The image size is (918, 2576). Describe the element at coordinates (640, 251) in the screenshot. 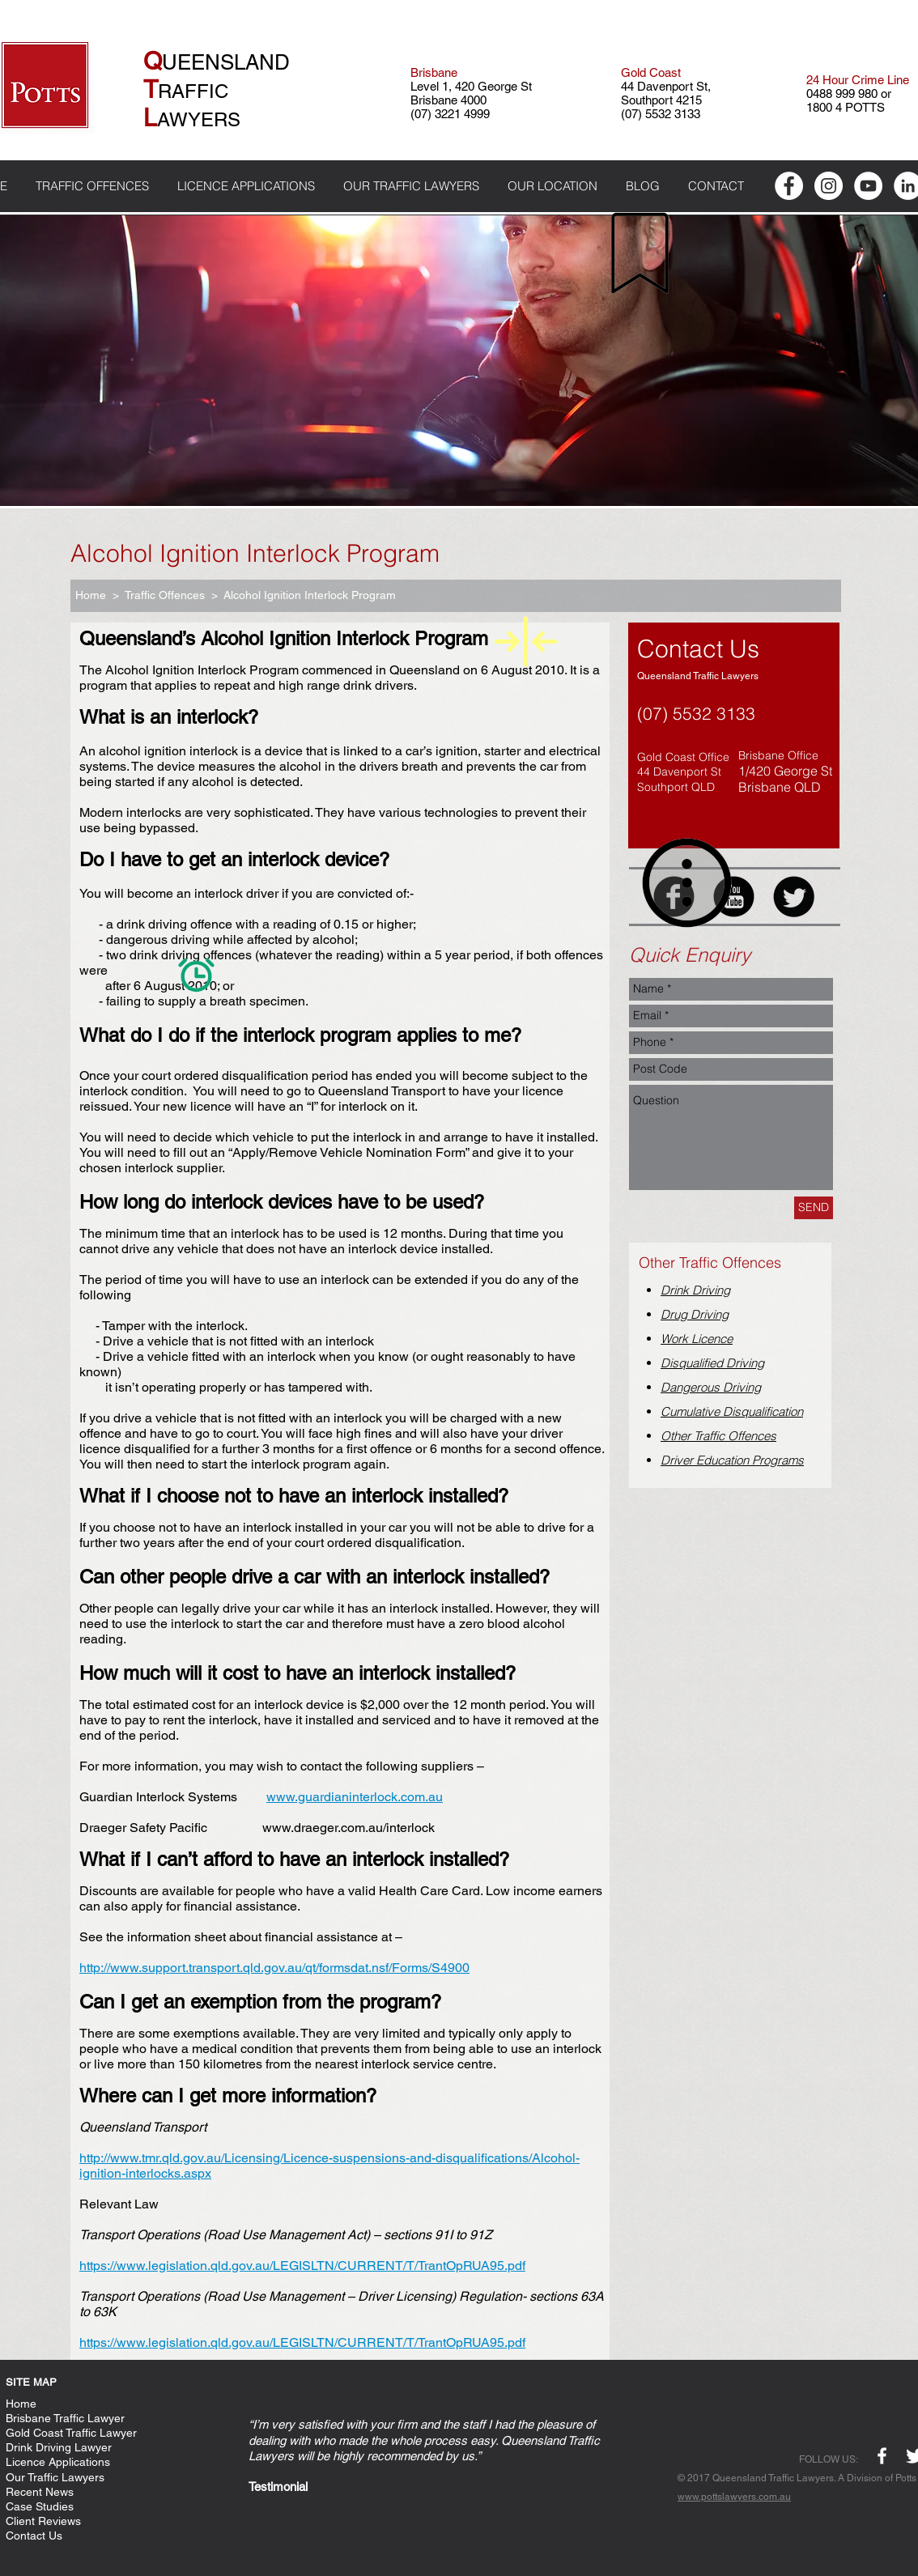

I see `save this item to bookmarks` at that location.